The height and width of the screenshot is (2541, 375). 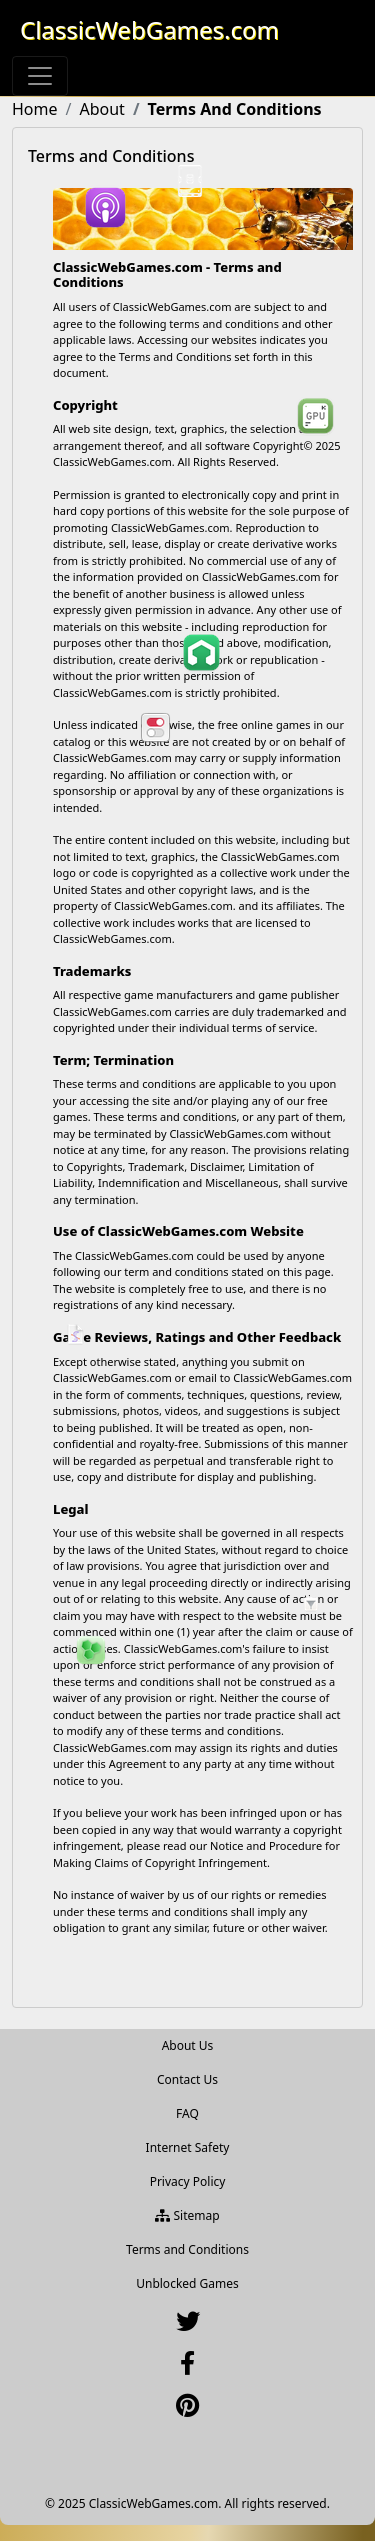 I want to click on open the Apple Podcasts app, so click(x=105, y=207).